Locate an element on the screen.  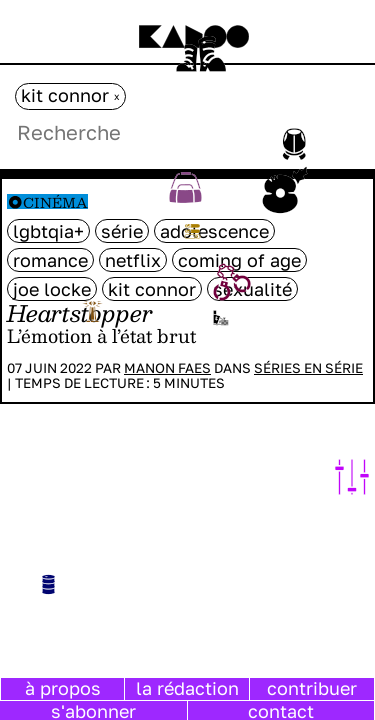
indicates restricted or locked content is located at coordinates (232, 282).